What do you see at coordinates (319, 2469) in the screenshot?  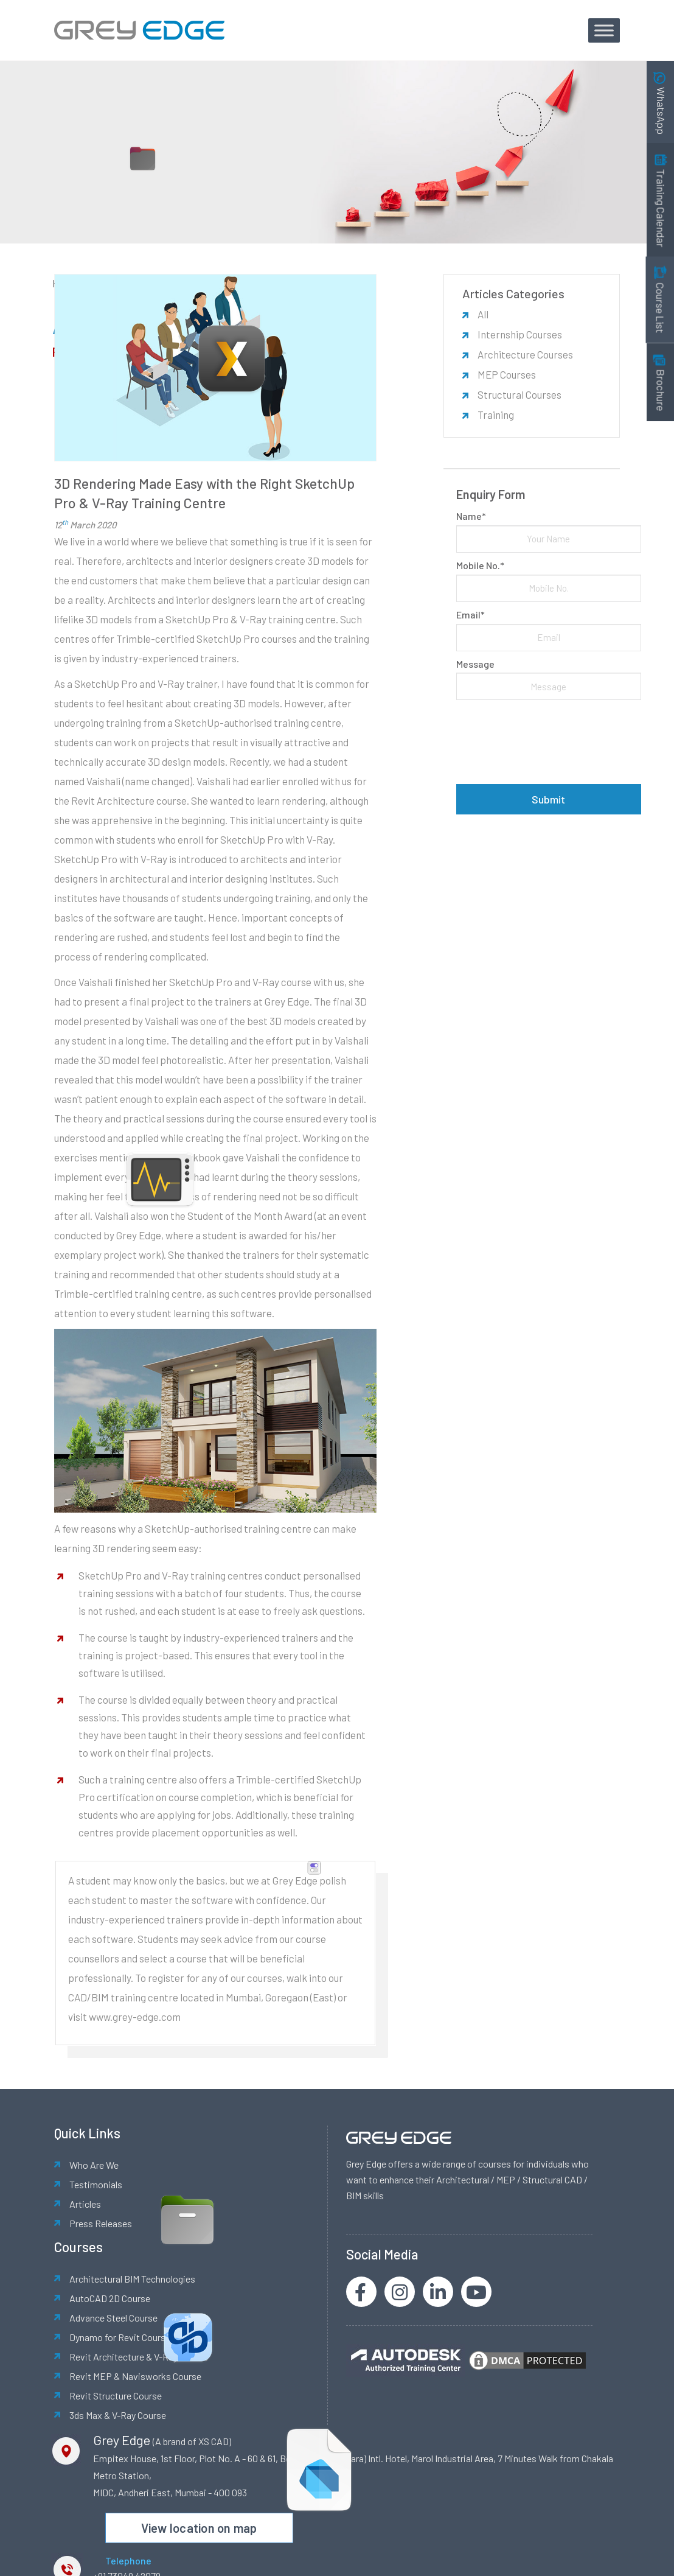 I see `dart programming language source file` at bounding box center [319, 2469].